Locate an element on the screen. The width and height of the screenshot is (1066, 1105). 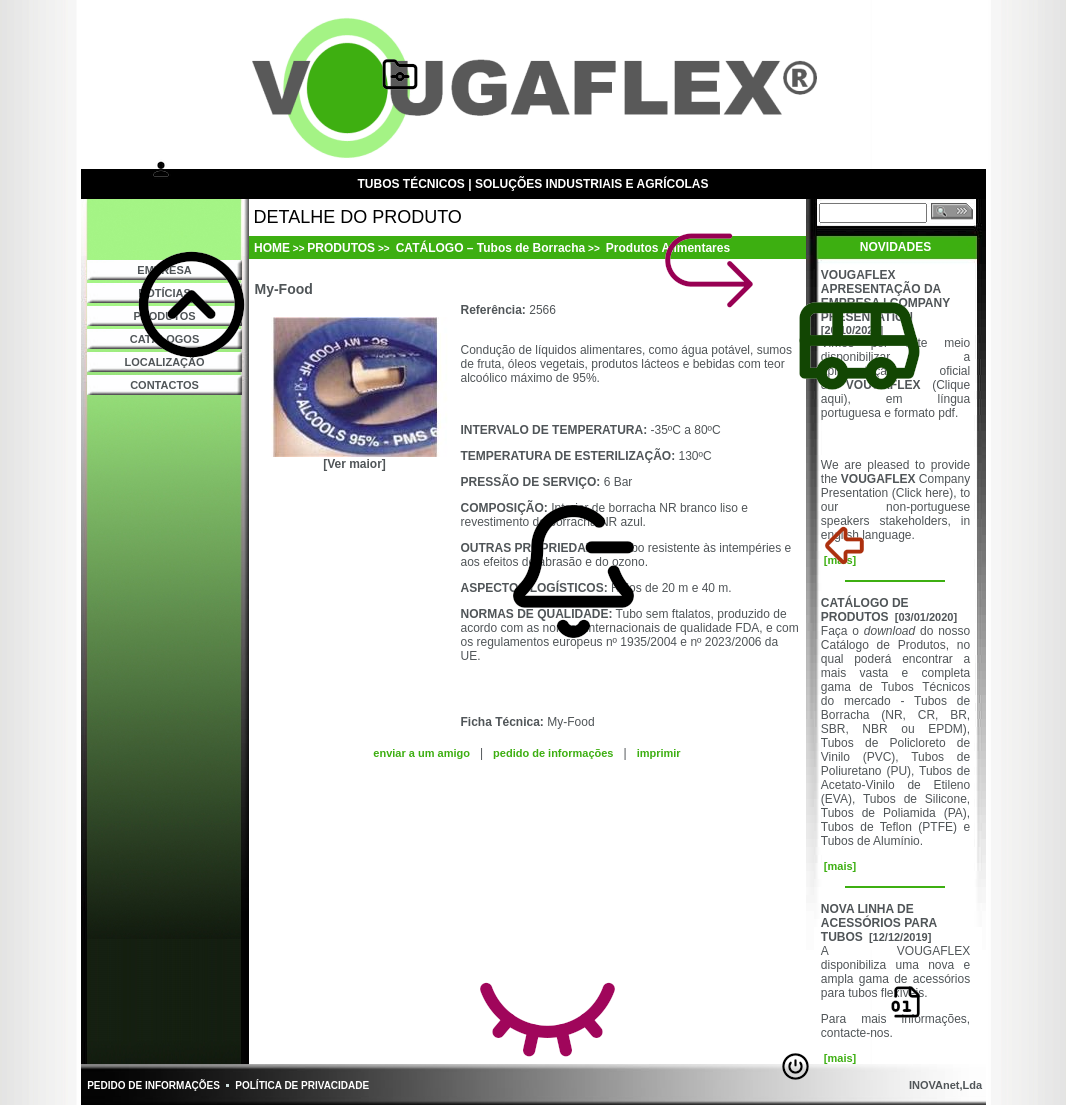
scroll to top of page is located at coordinates (191, 304).